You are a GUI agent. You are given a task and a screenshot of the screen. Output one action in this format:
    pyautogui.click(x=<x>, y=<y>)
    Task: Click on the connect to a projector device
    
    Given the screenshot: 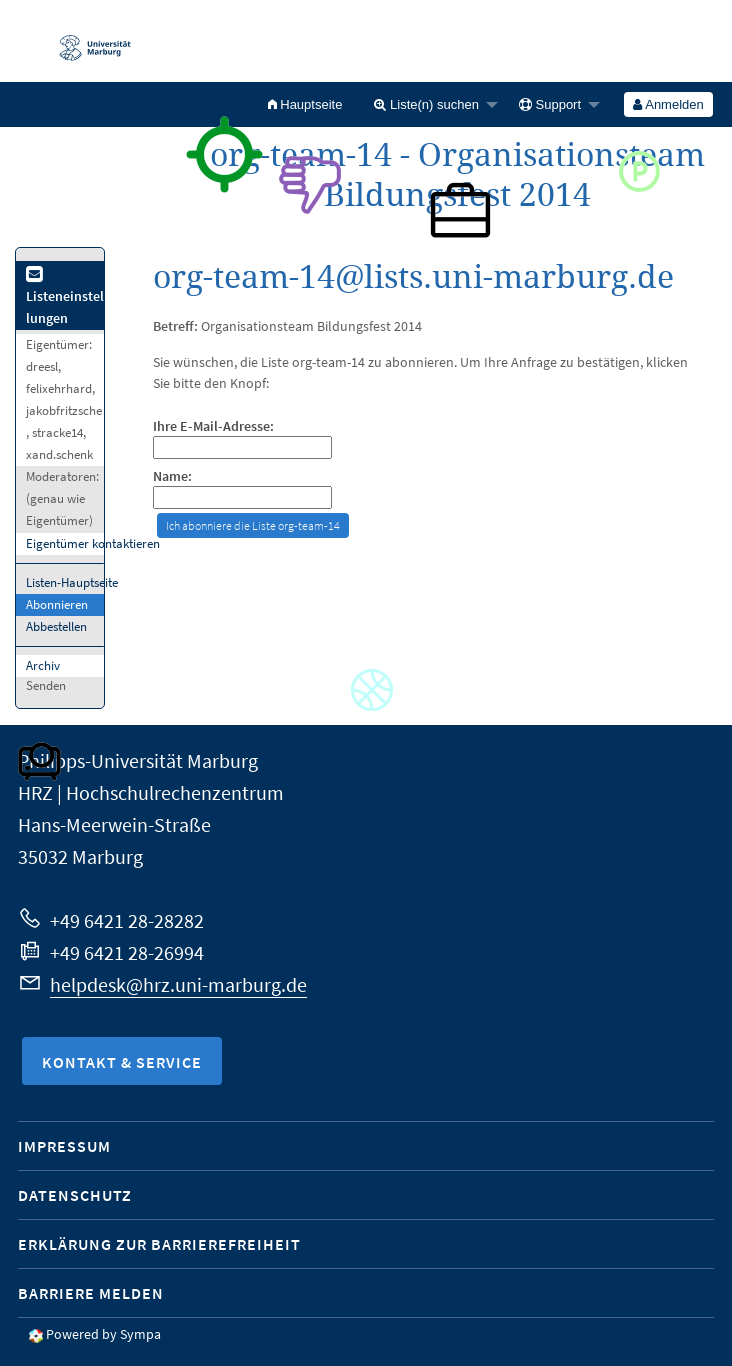 What is the action you would take?
    pyautogui.click(x=39, y=761)
    